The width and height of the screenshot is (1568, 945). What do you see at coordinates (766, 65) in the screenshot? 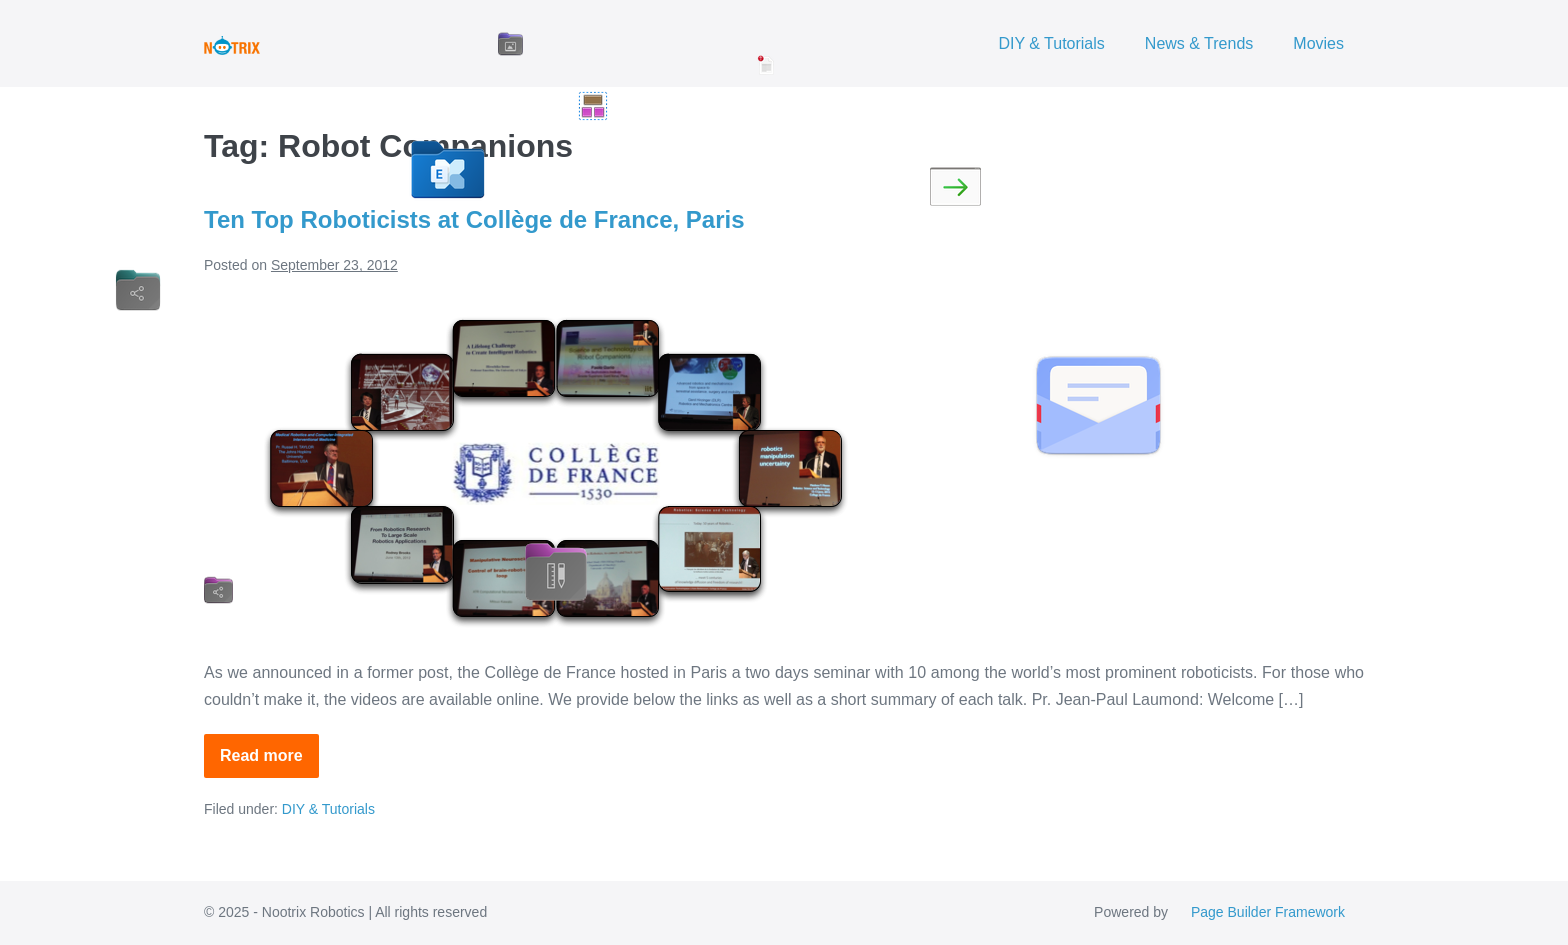
I see `send file via bluetooth` at bounding box center [766, 65].